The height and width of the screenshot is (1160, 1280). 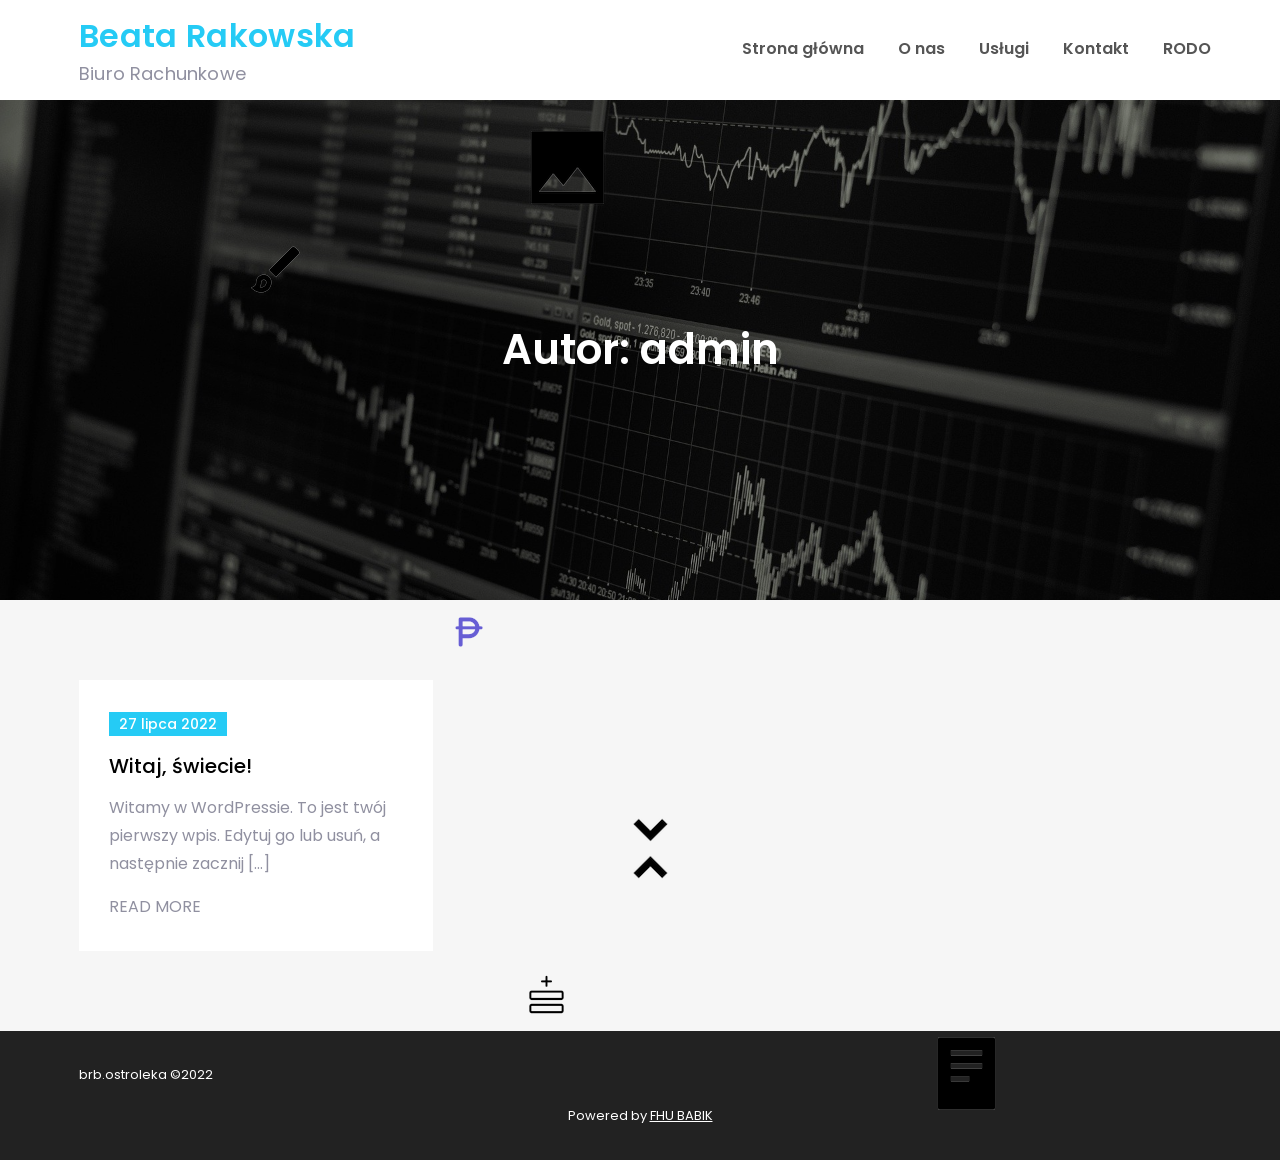 What do you see at coordinates (276, 269) in the screenshot?
I see `access brush or painting tools` at bounding box center [276, 269].